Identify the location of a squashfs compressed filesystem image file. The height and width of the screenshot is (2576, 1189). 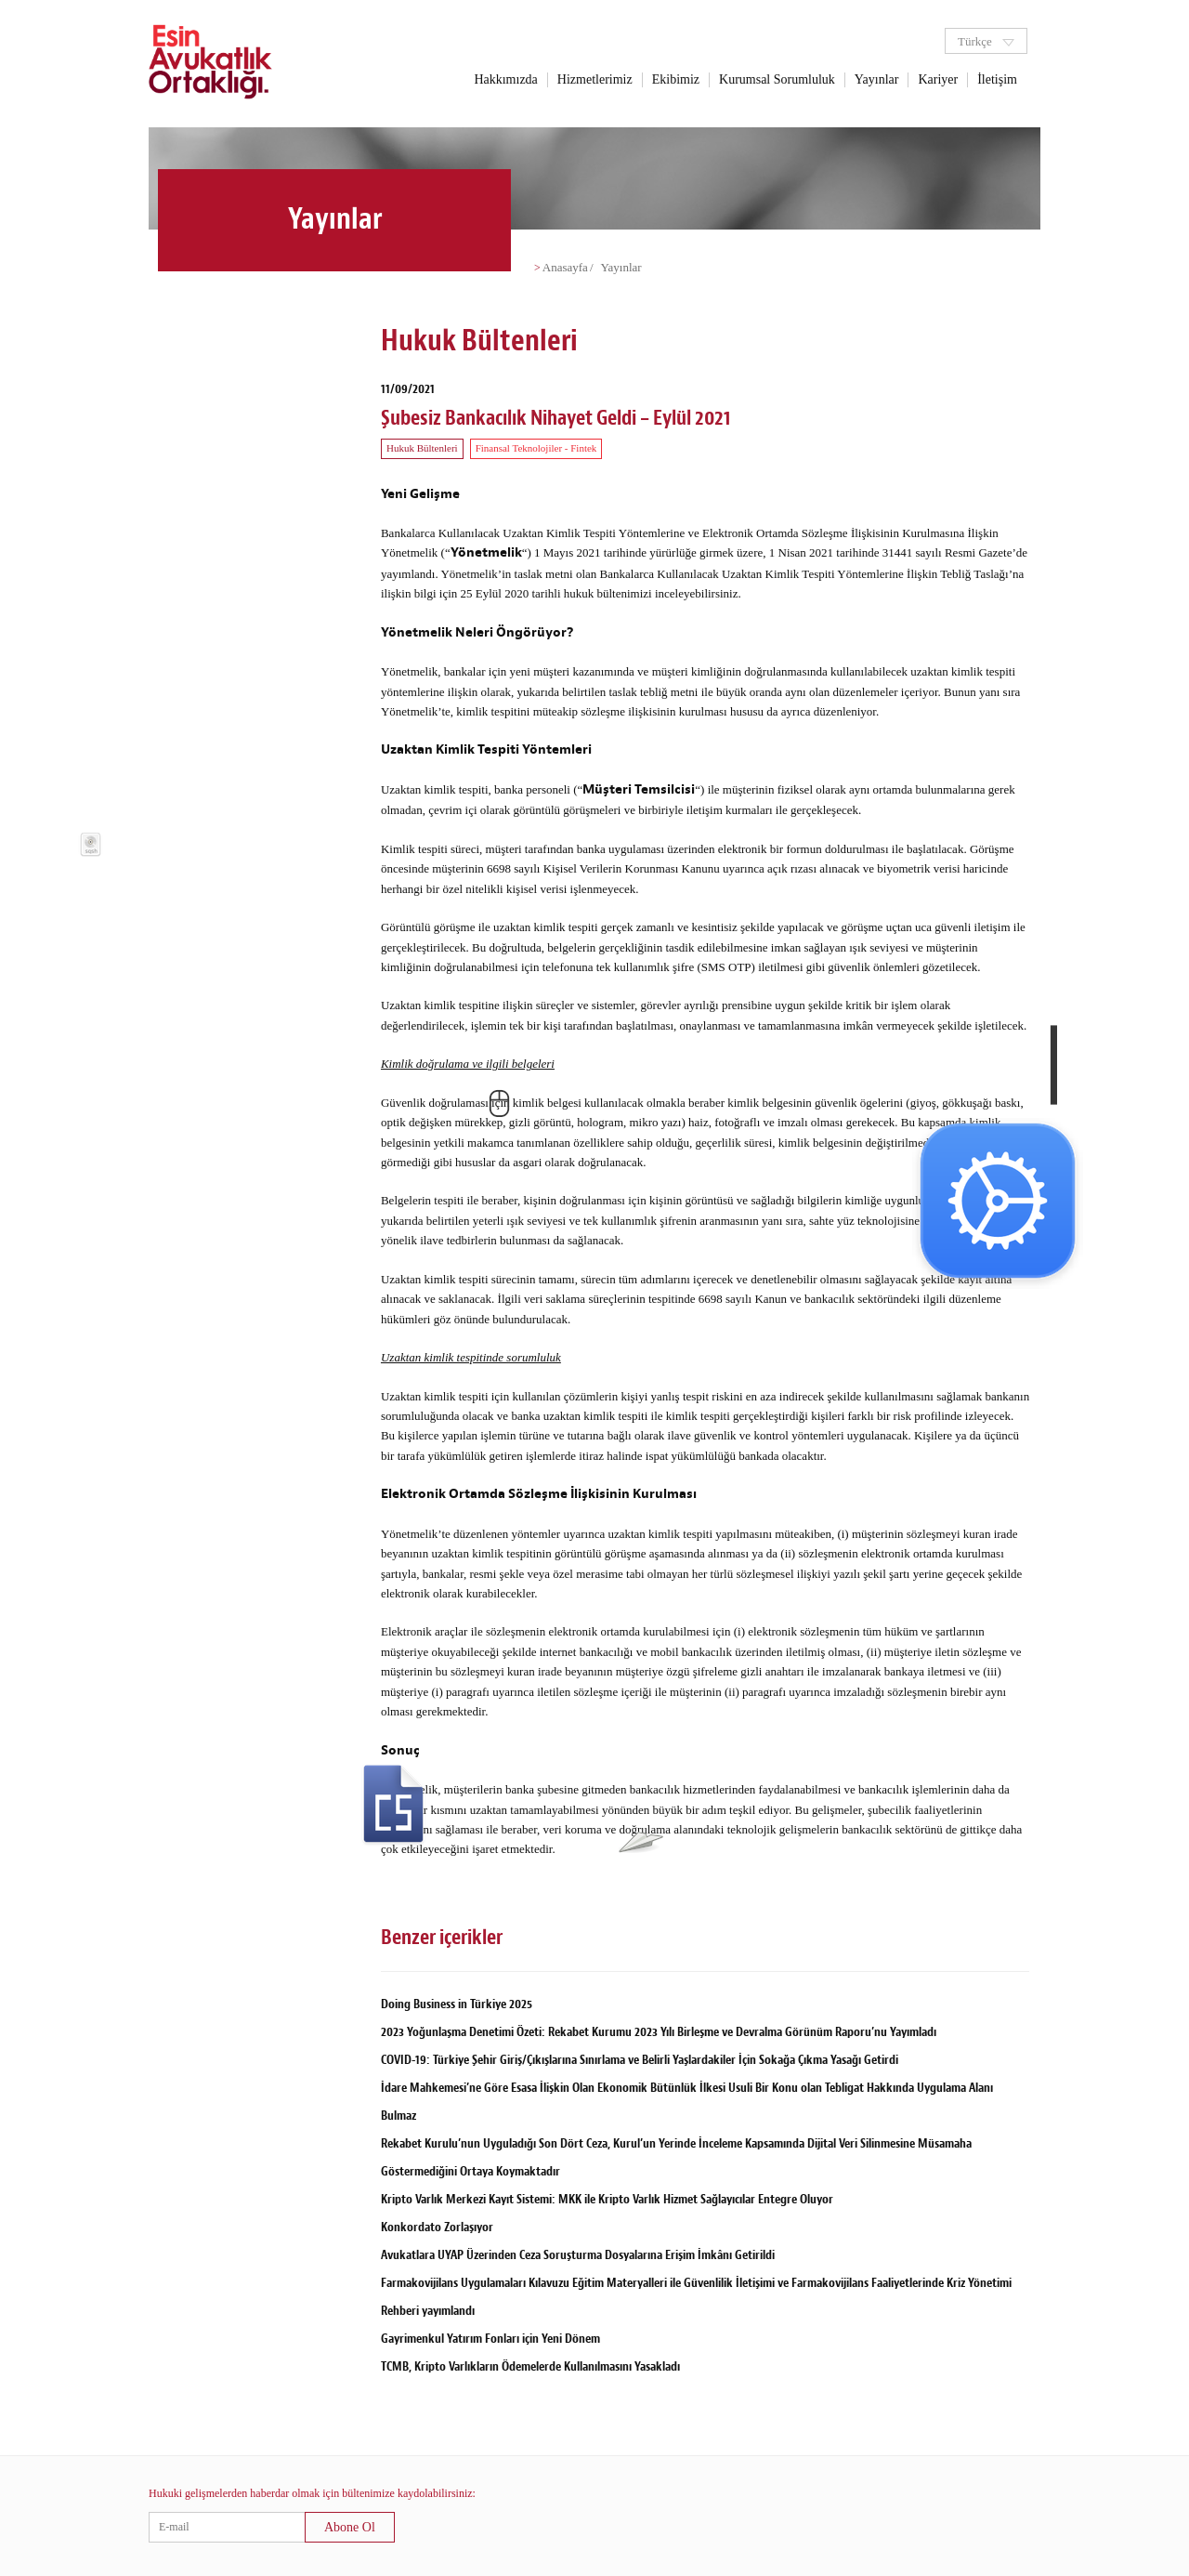
(90, 844).